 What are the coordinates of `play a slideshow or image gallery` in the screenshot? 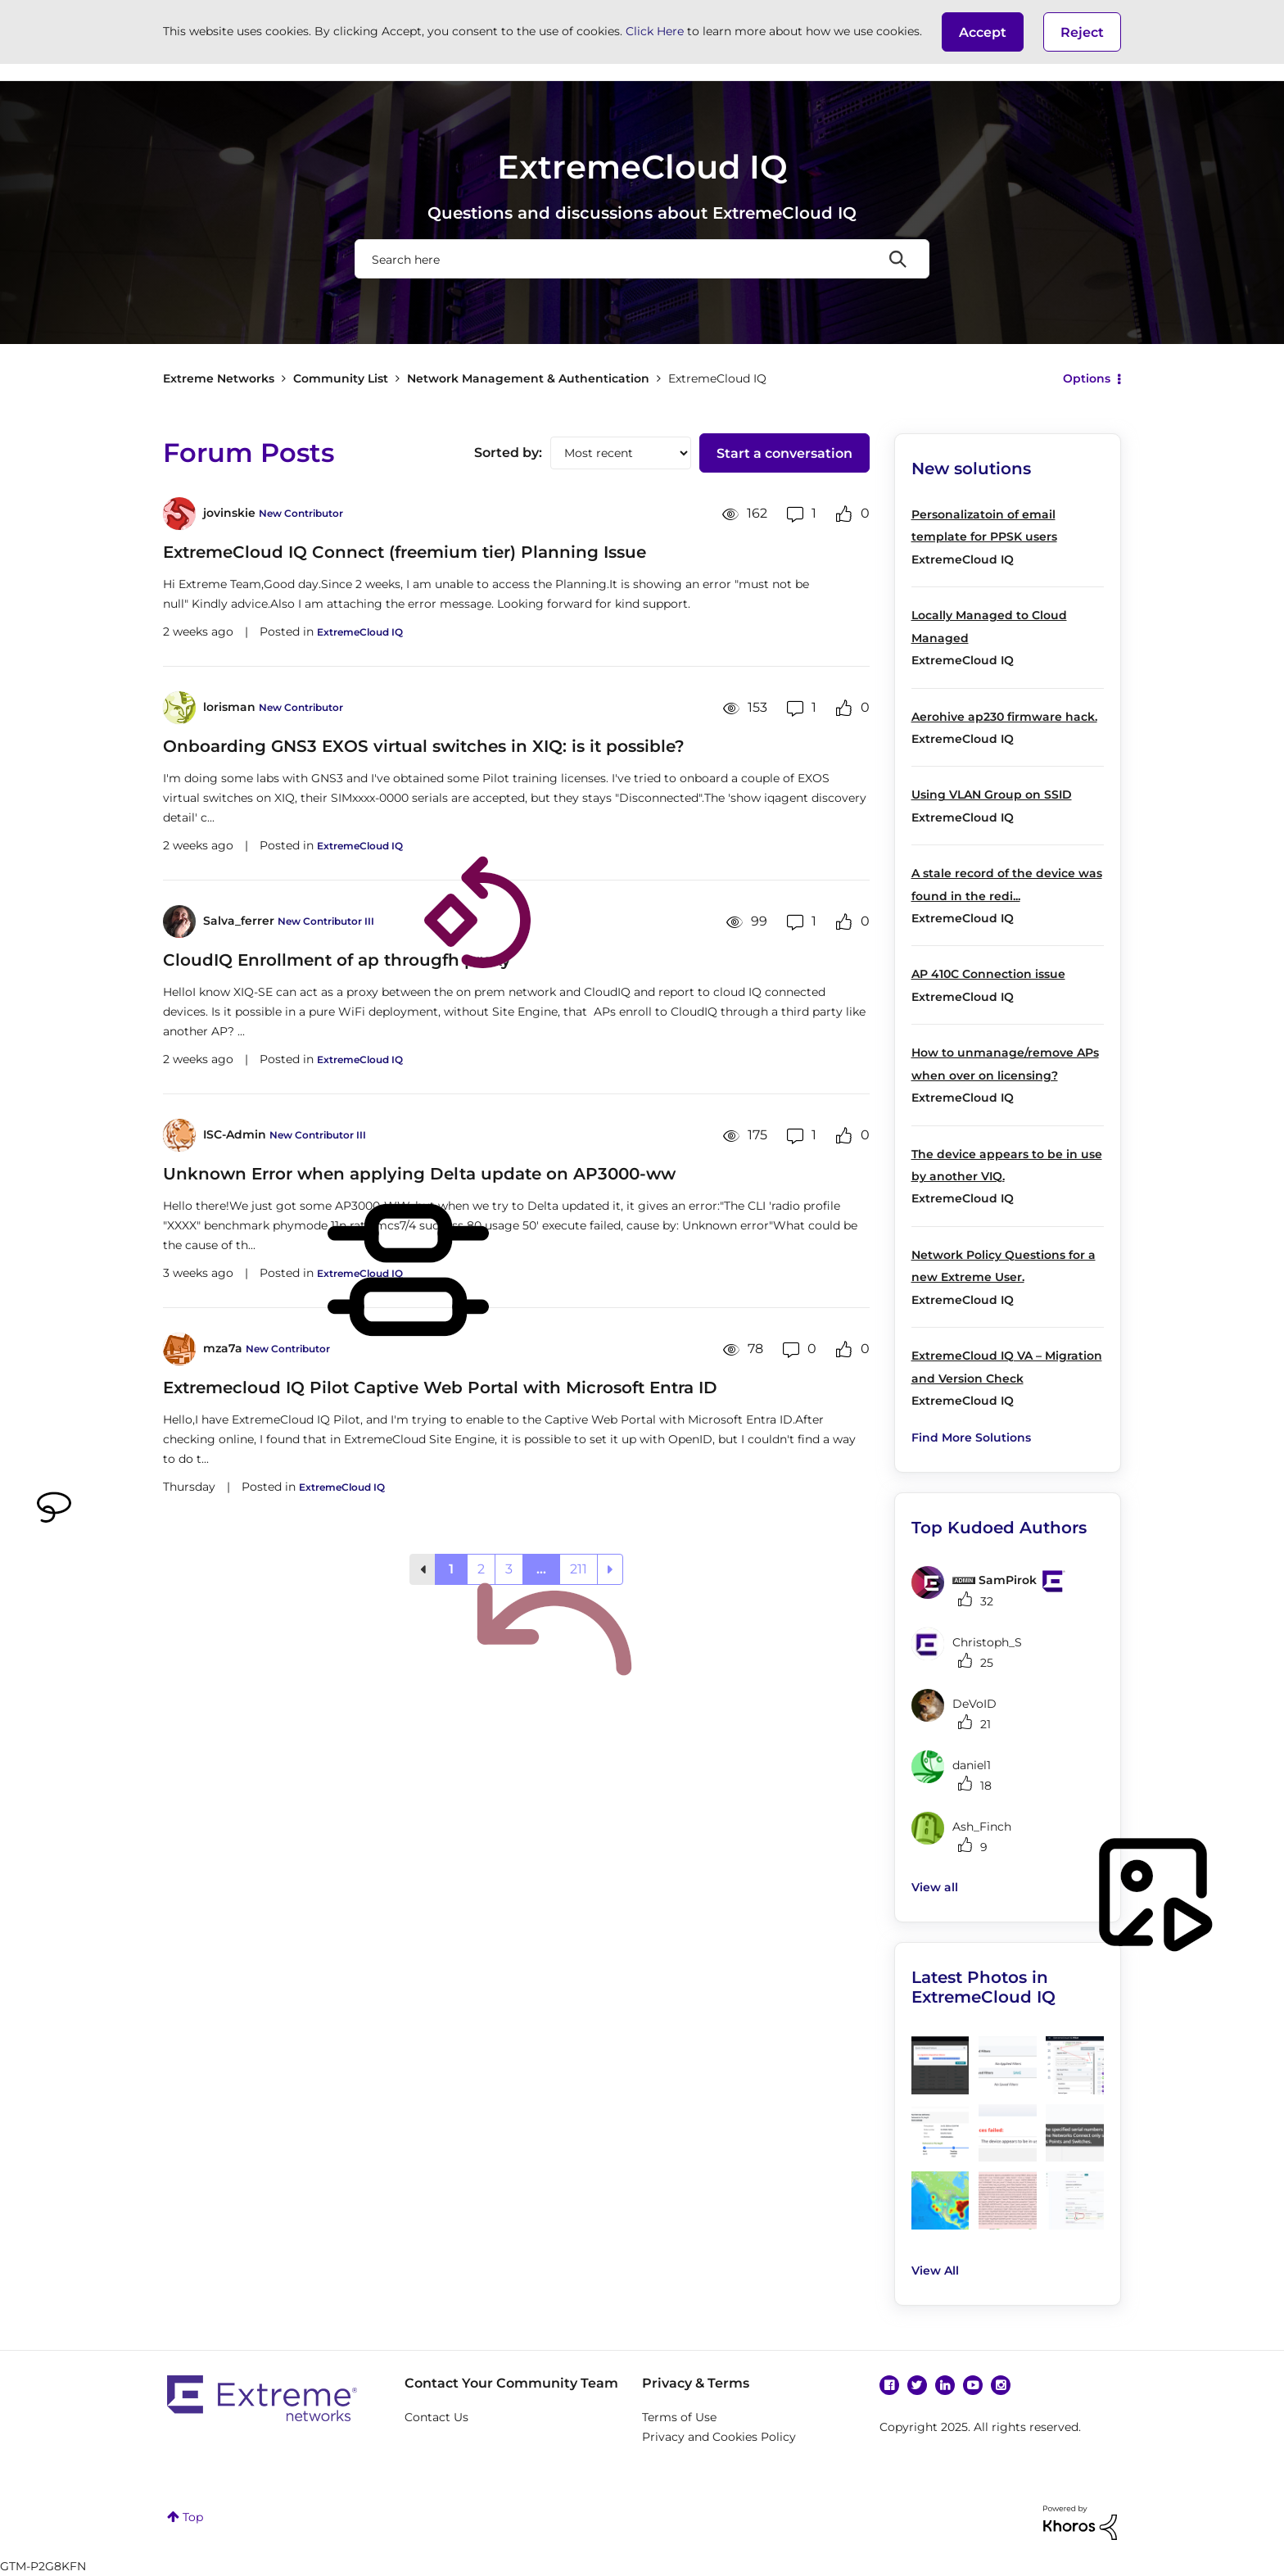 It's located at (1153, 1892).